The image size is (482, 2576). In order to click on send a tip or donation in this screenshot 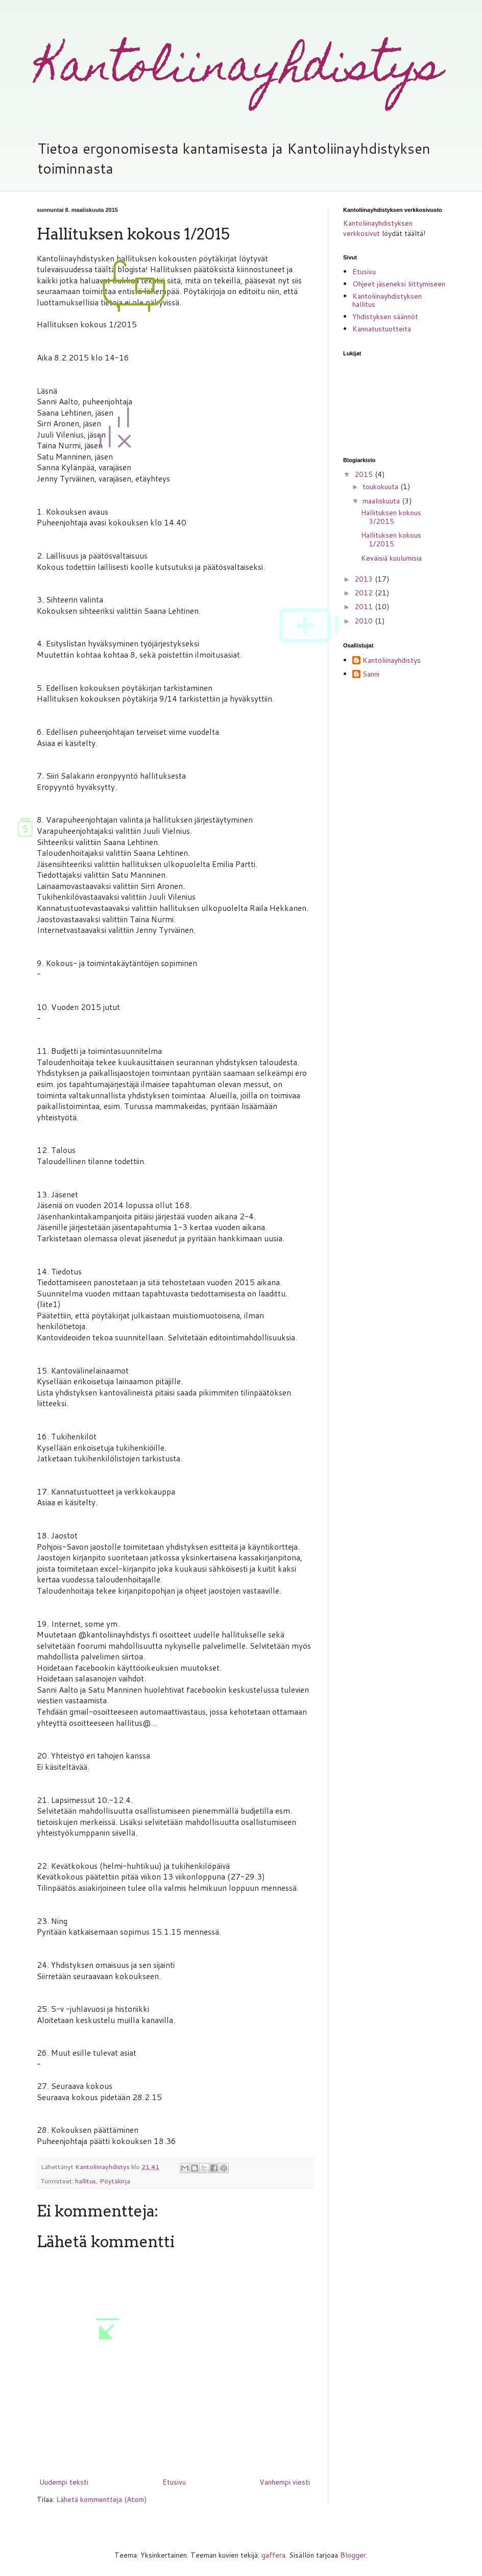, I will do `click(25, 827)`.